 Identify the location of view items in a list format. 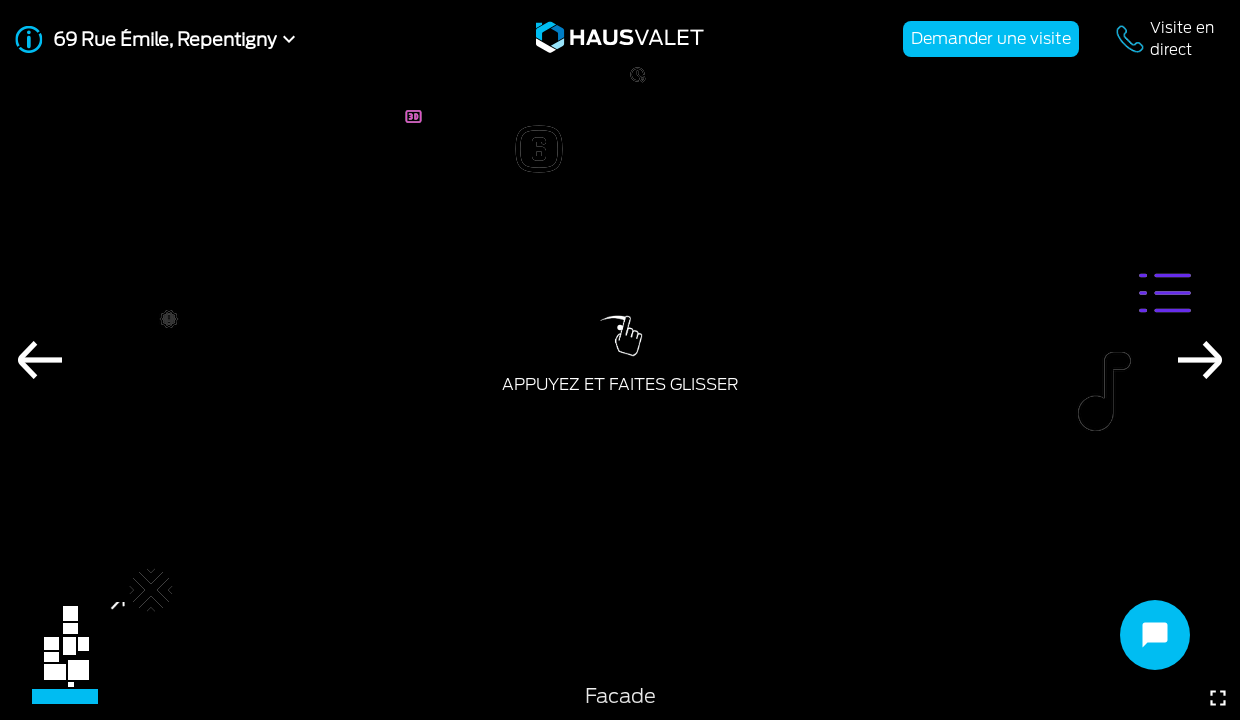
(1165, 293).